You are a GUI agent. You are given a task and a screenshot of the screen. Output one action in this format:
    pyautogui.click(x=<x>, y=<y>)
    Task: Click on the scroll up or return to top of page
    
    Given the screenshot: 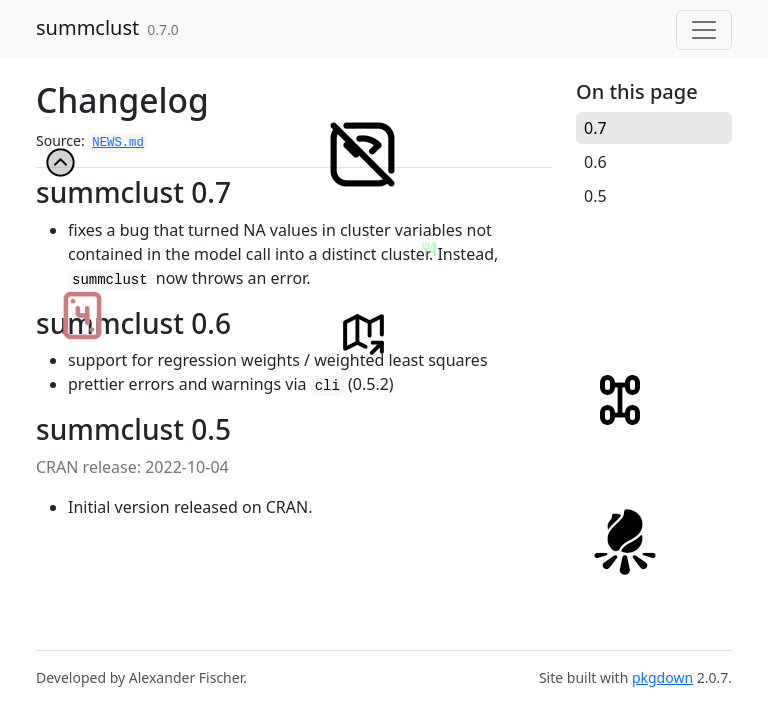 What is the action you would take?
    pyautogui.click(x=60, y=162)
    